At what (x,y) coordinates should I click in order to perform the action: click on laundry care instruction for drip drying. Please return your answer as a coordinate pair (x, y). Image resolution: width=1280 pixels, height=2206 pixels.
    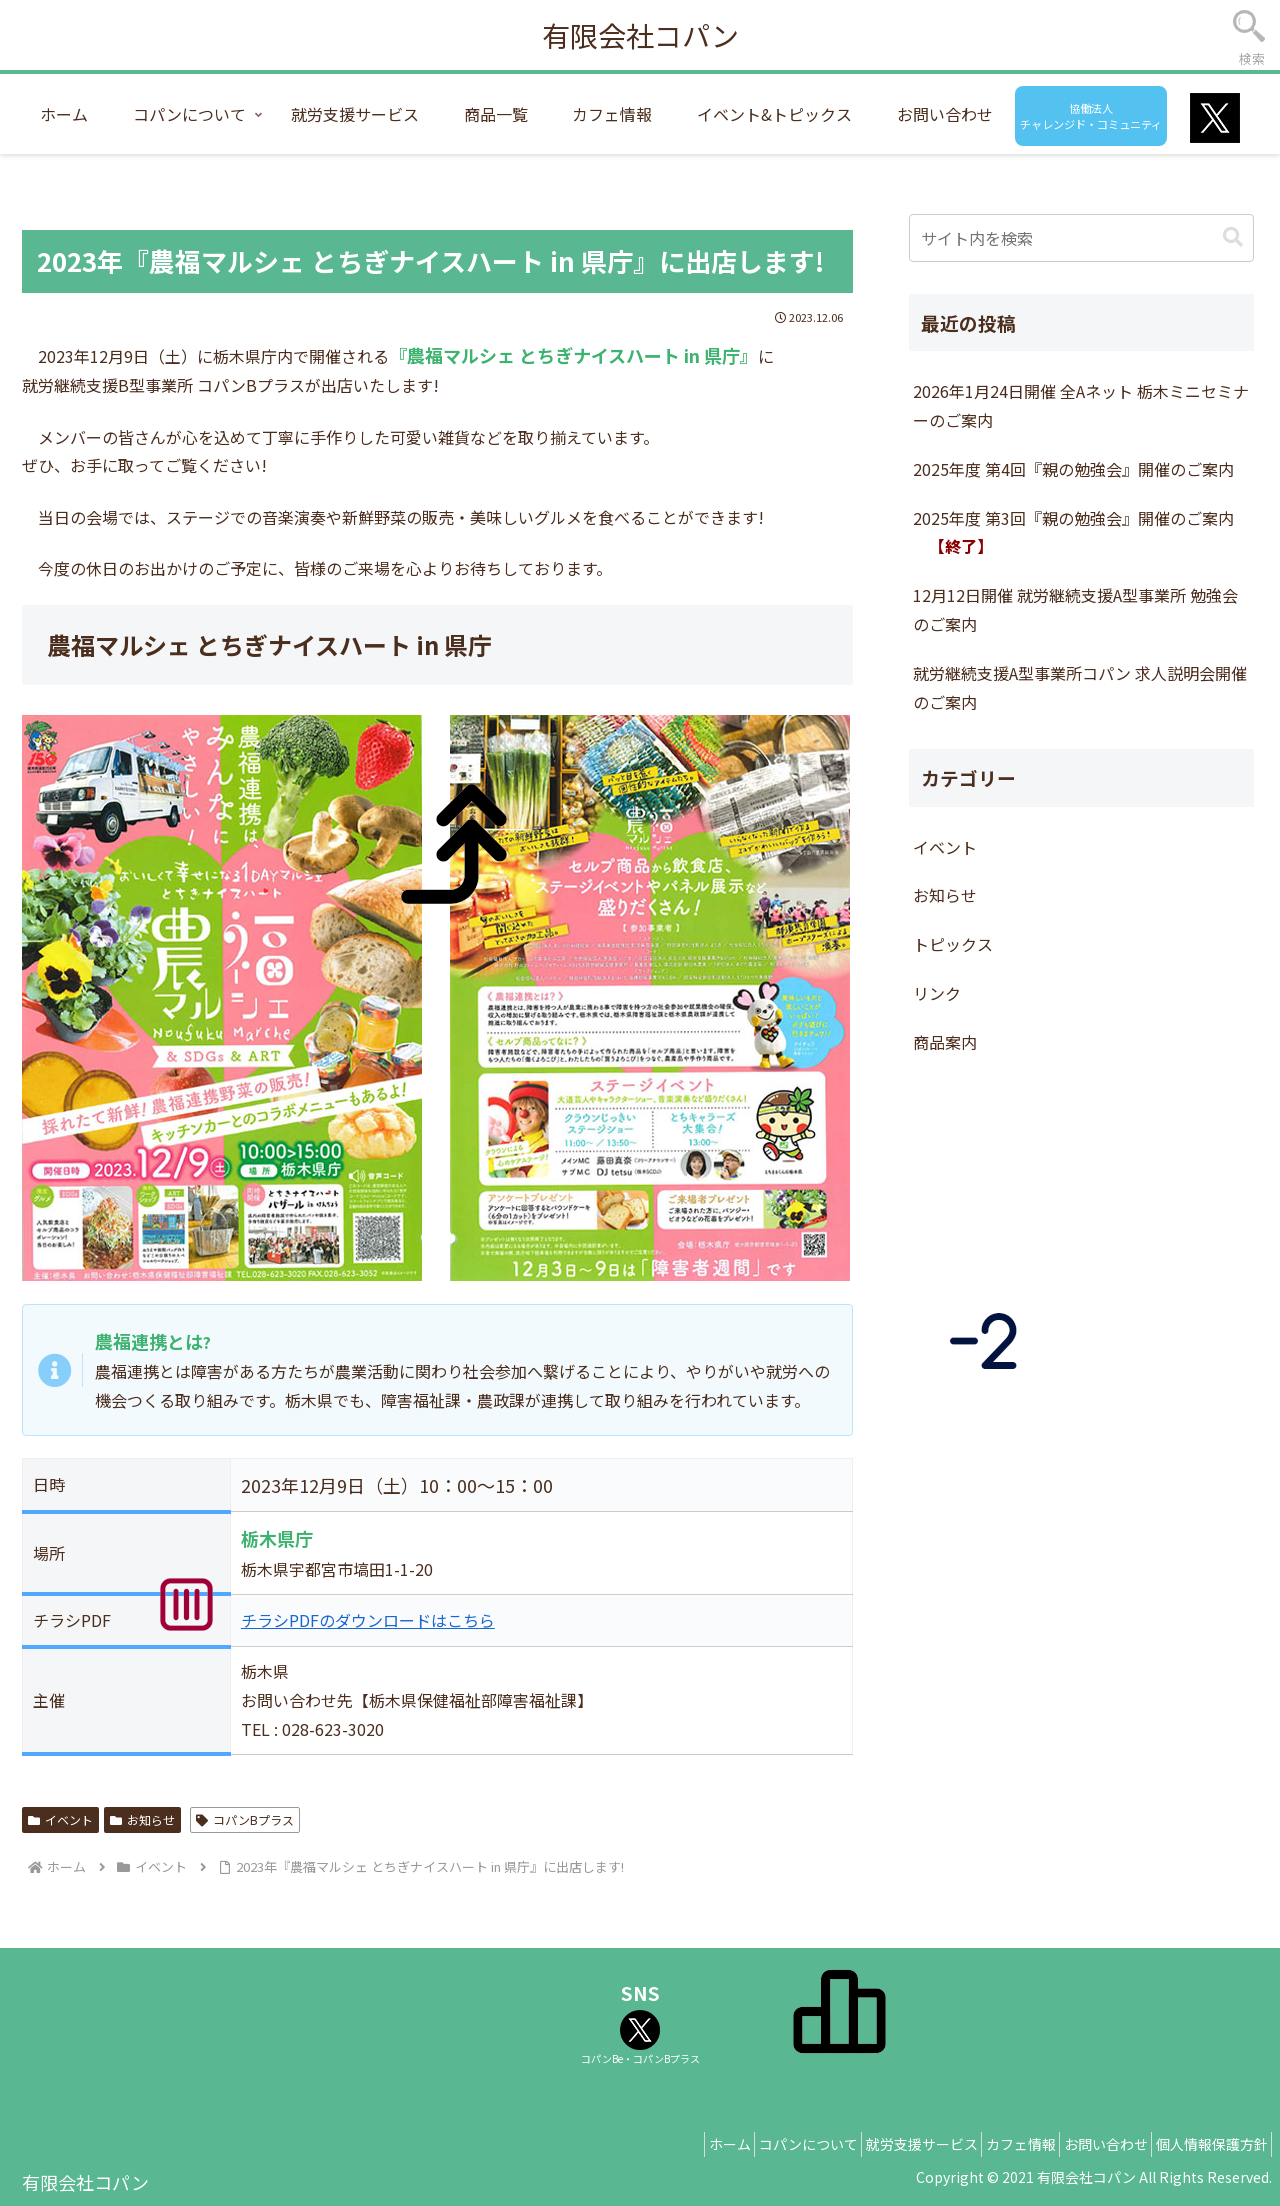
    Looking at the image, I should click on (186, 1604).